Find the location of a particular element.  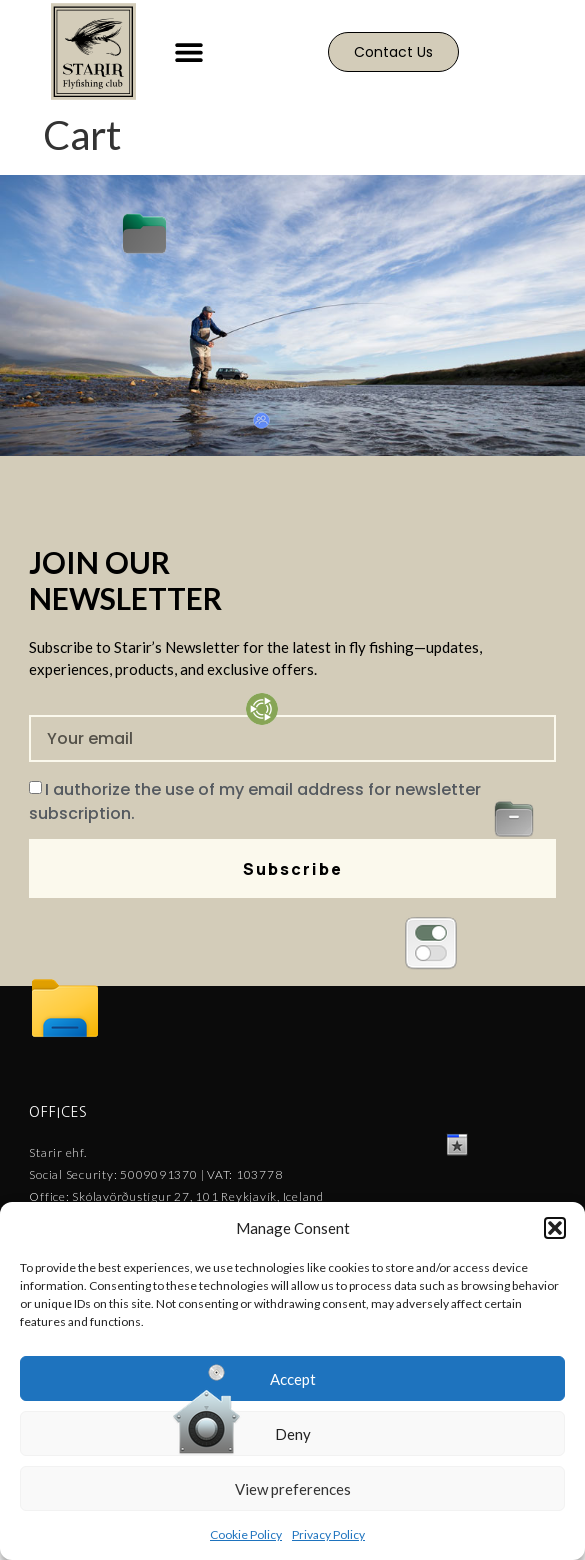

access user account and personal settings is located at coordinates (261, 420).